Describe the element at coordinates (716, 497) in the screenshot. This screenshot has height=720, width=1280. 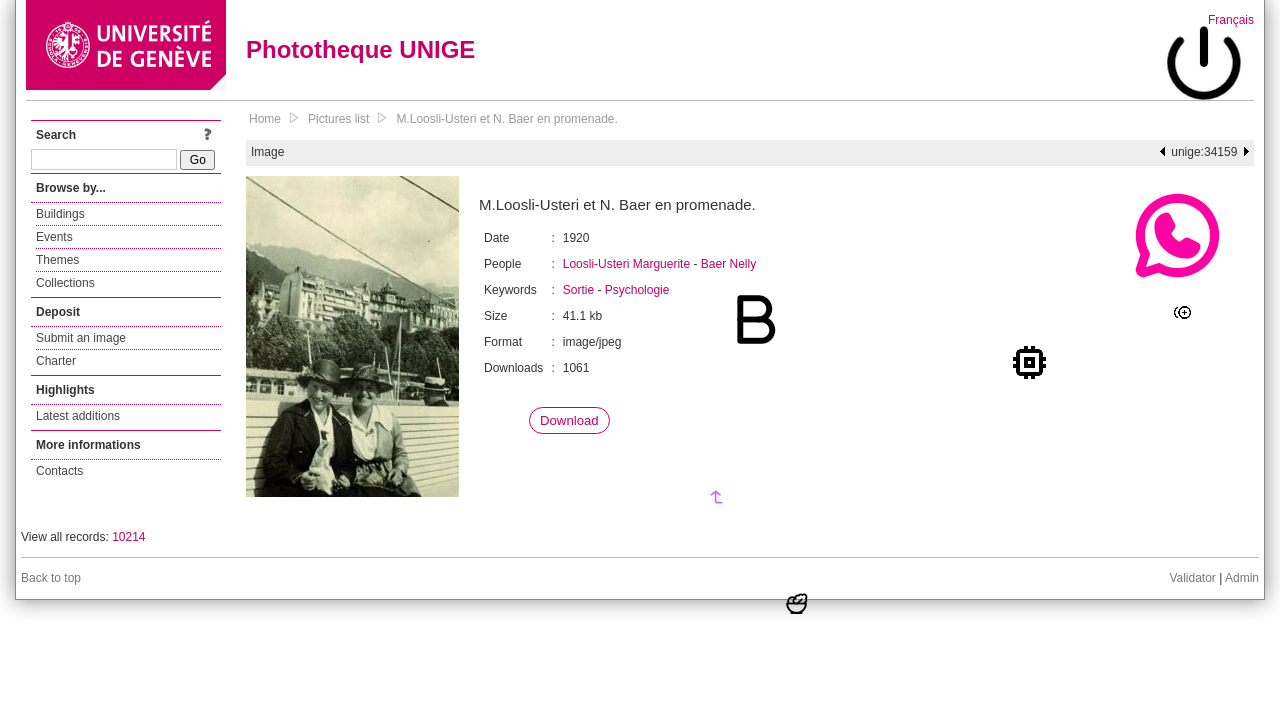
I see `go back and up in navigation hierarchy` at that location.